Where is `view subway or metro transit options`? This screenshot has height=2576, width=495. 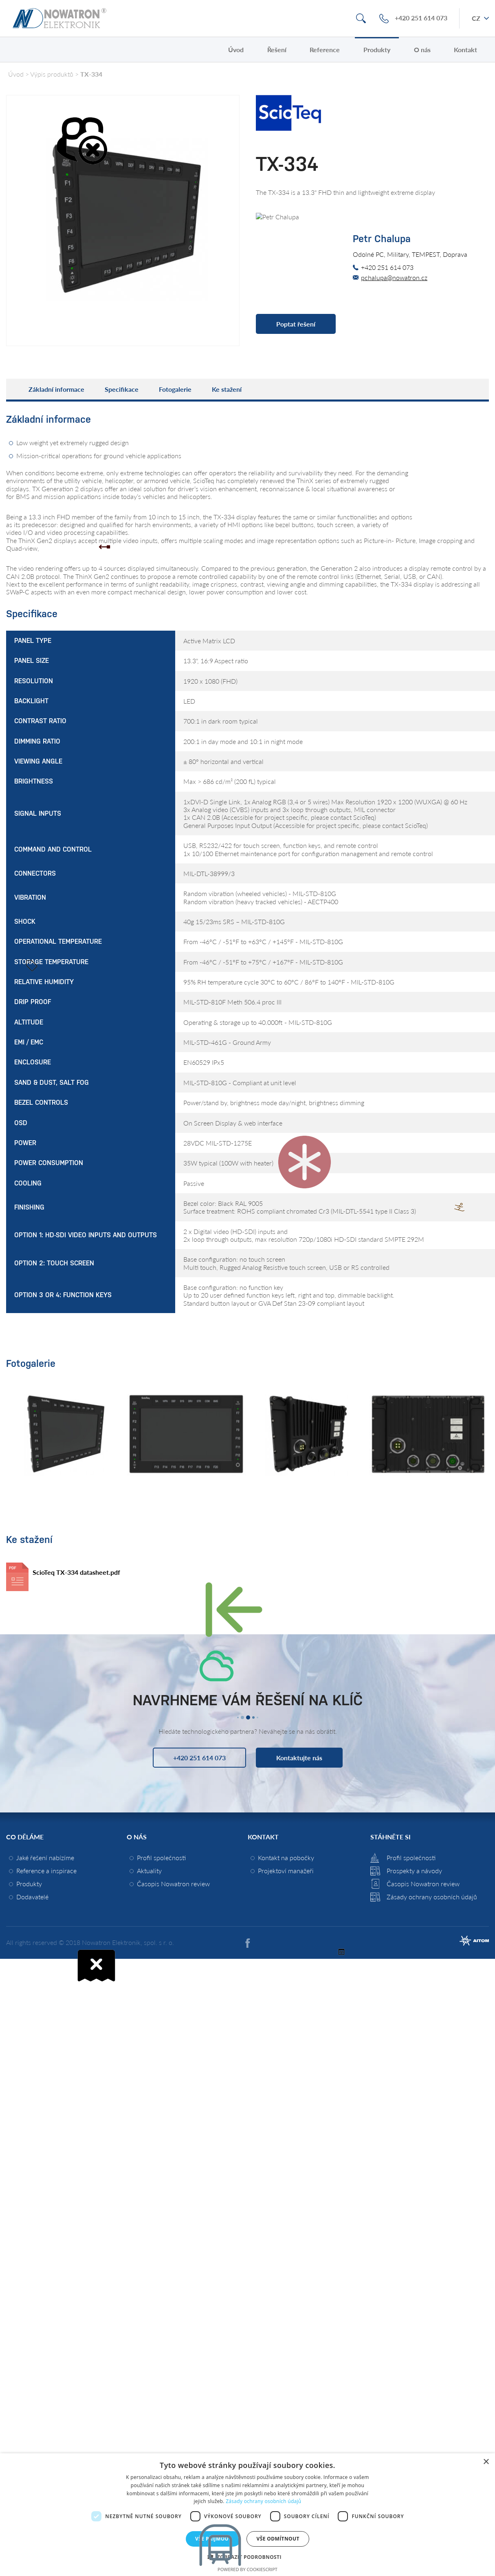 view subway or metro transit options is located at coordinates (220, 2547).